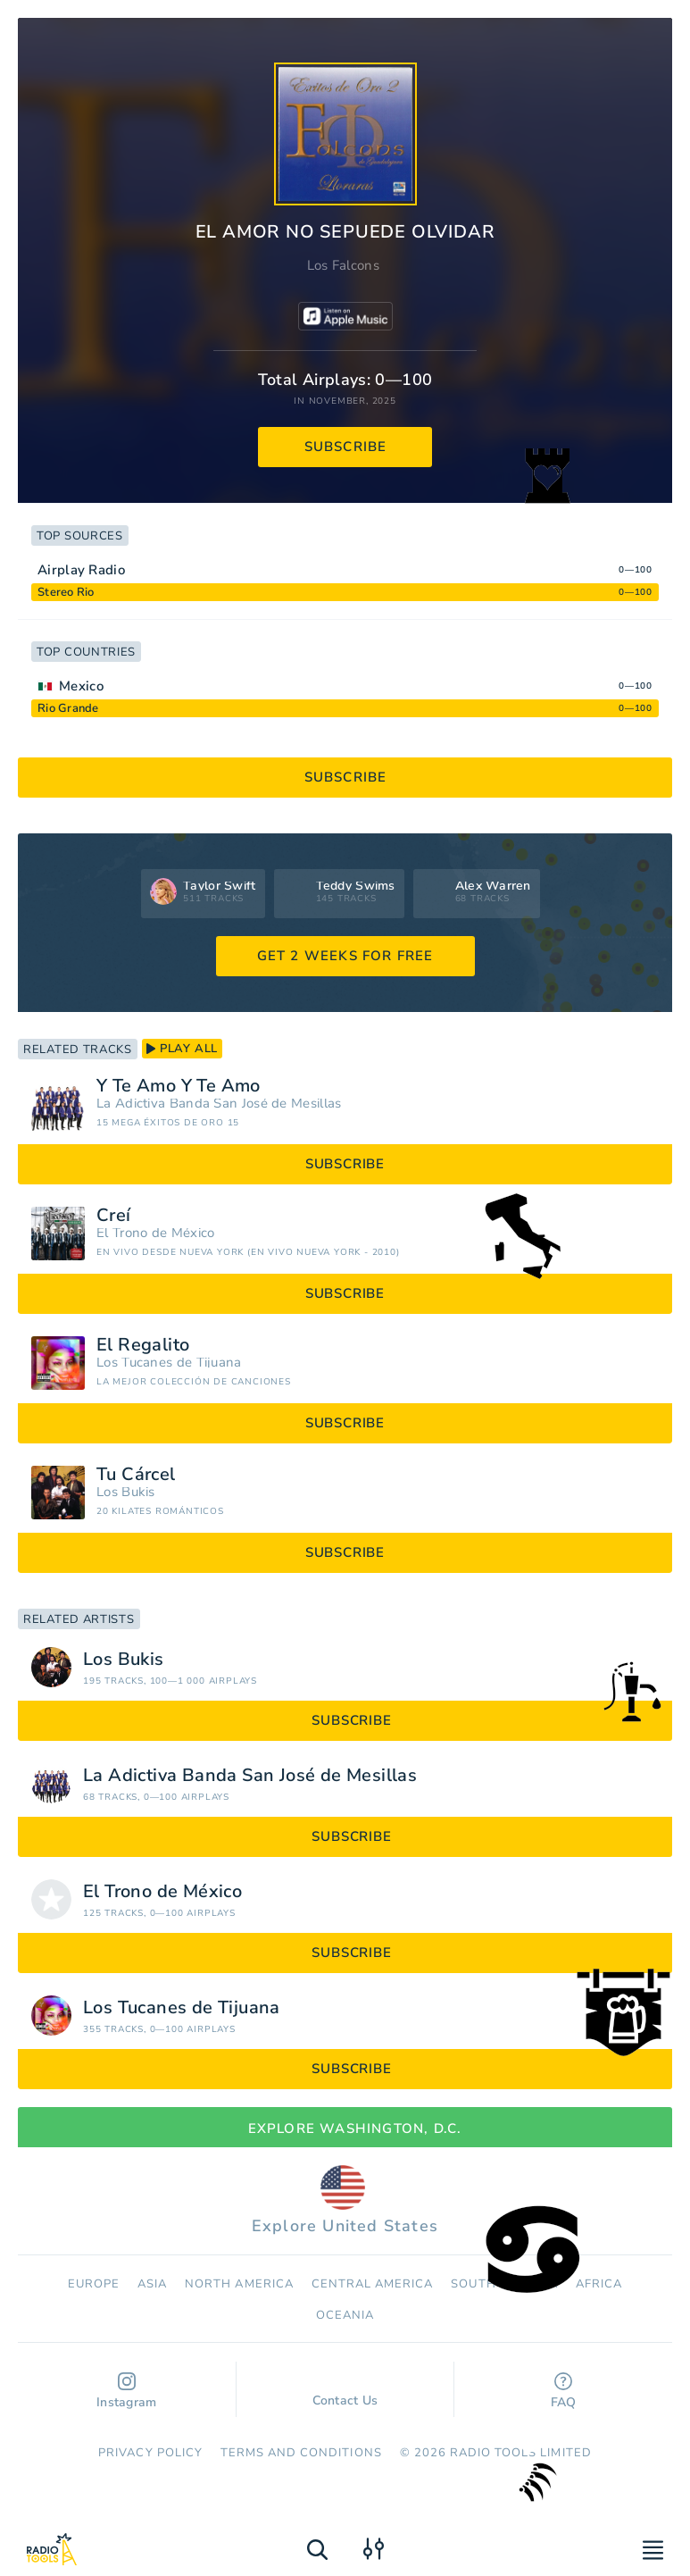 Image resolution: width=690 pixels, height=2576 pixels. What do you see at coordinates (523, 1236) in the screenshot?
I see `select italy as your country or region` at bounding box center [523, 1236].